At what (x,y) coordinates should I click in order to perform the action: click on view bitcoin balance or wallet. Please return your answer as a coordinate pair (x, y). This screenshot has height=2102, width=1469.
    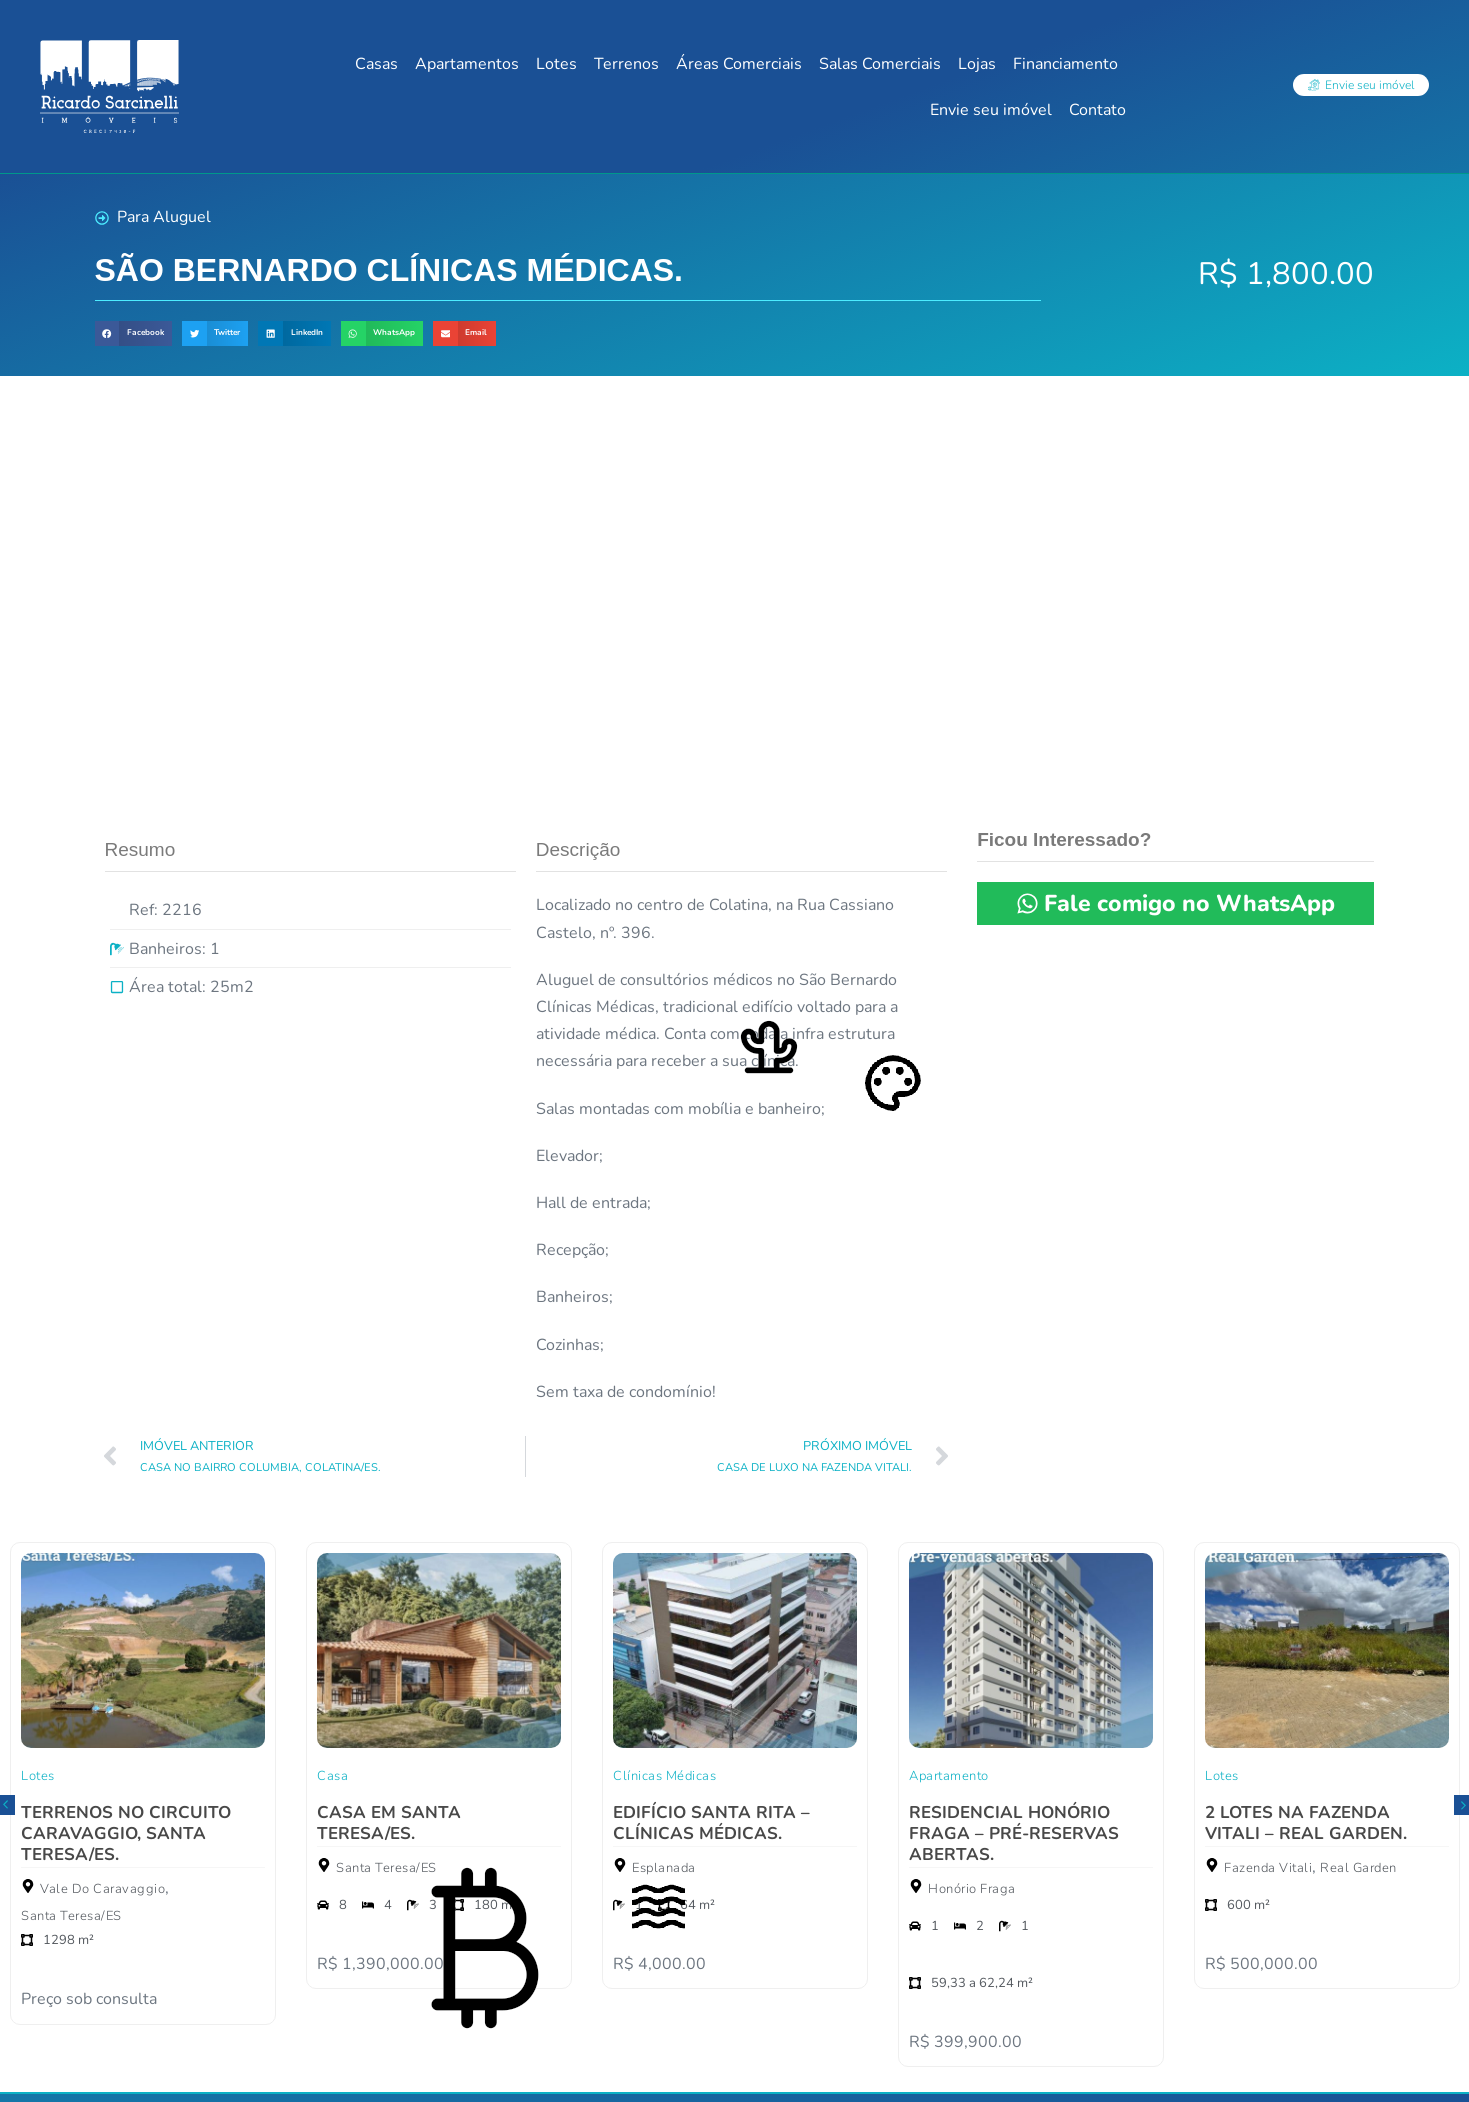
    Looking at the image, I should click on (479, 1951).